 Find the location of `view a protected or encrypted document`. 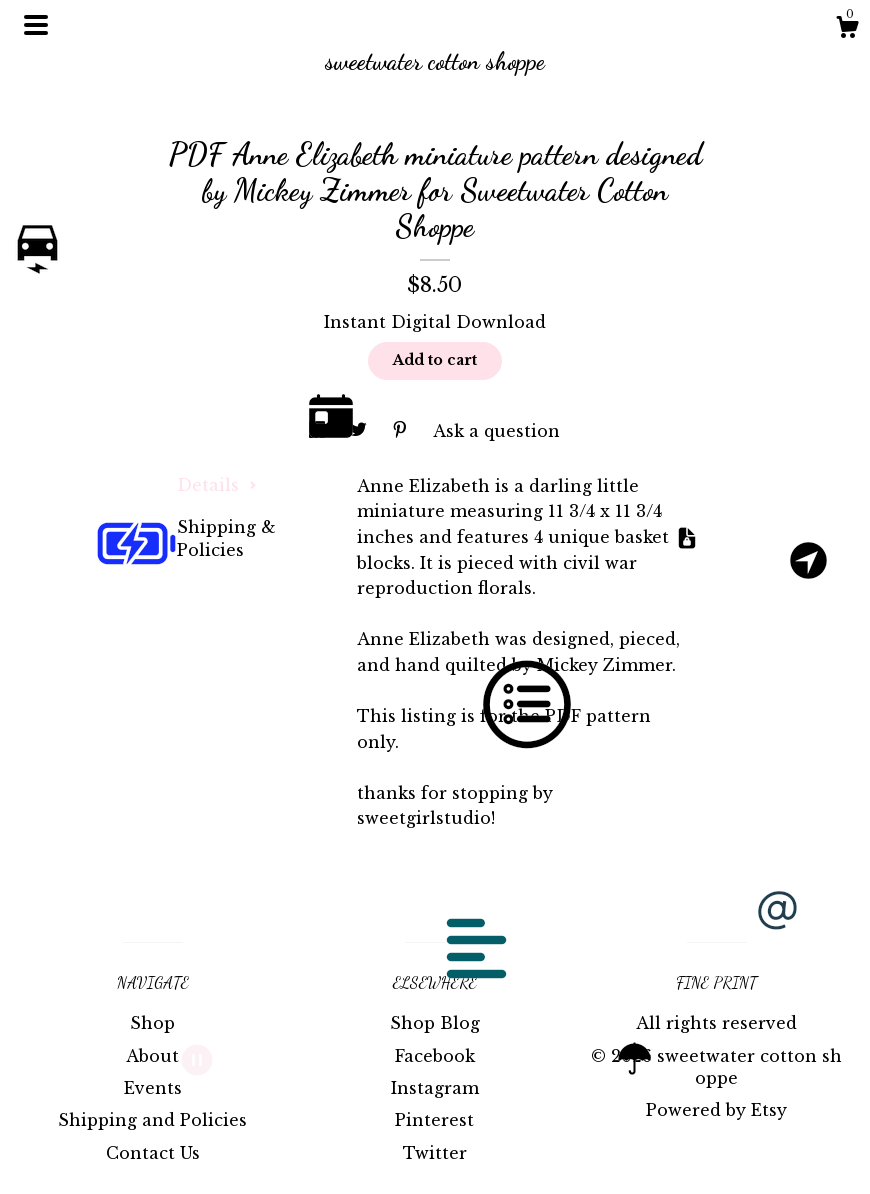

view a protected or encrypted document is located at coordinates (687, 538).